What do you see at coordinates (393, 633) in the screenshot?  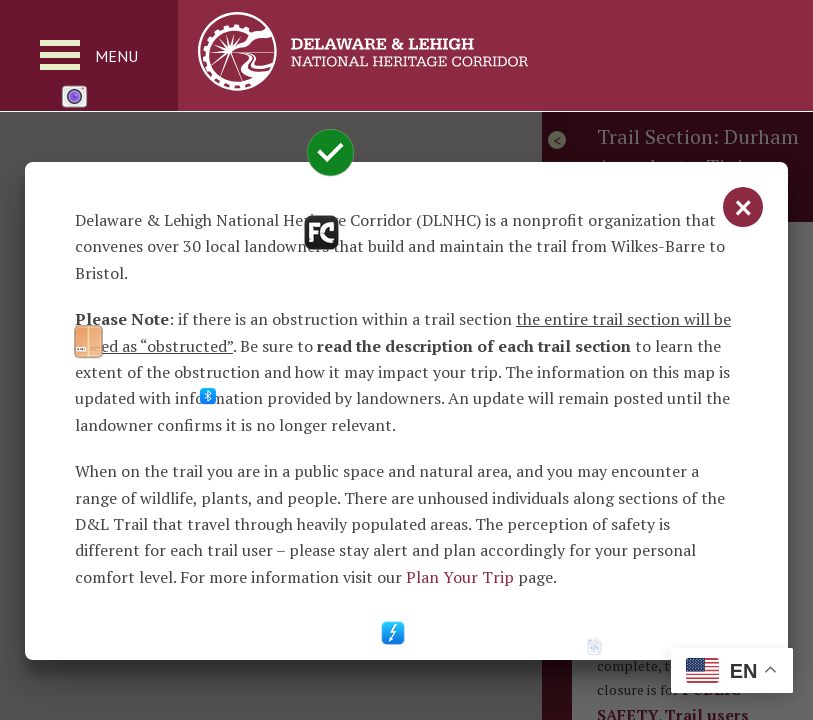 I see `open thunderbolt device preferences` at bounding box center [393, 633].